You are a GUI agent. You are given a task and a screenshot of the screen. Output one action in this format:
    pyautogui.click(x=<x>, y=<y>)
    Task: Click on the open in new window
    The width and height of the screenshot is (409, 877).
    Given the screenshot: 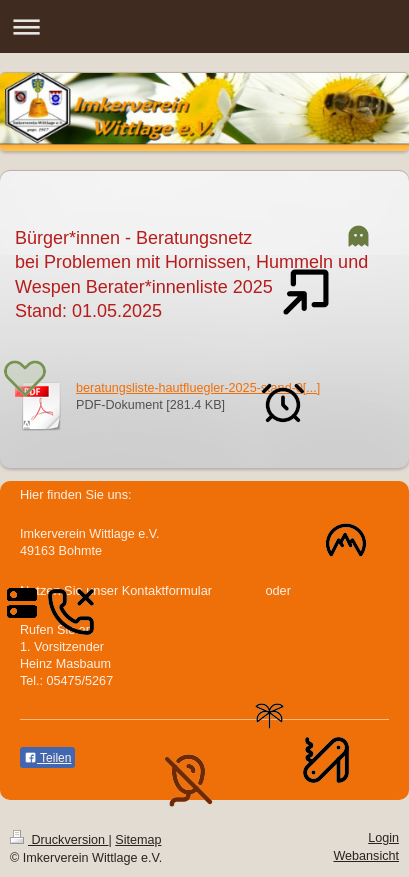 What is the action you would take?
    pyautogui.click(x=306, y=292)
    